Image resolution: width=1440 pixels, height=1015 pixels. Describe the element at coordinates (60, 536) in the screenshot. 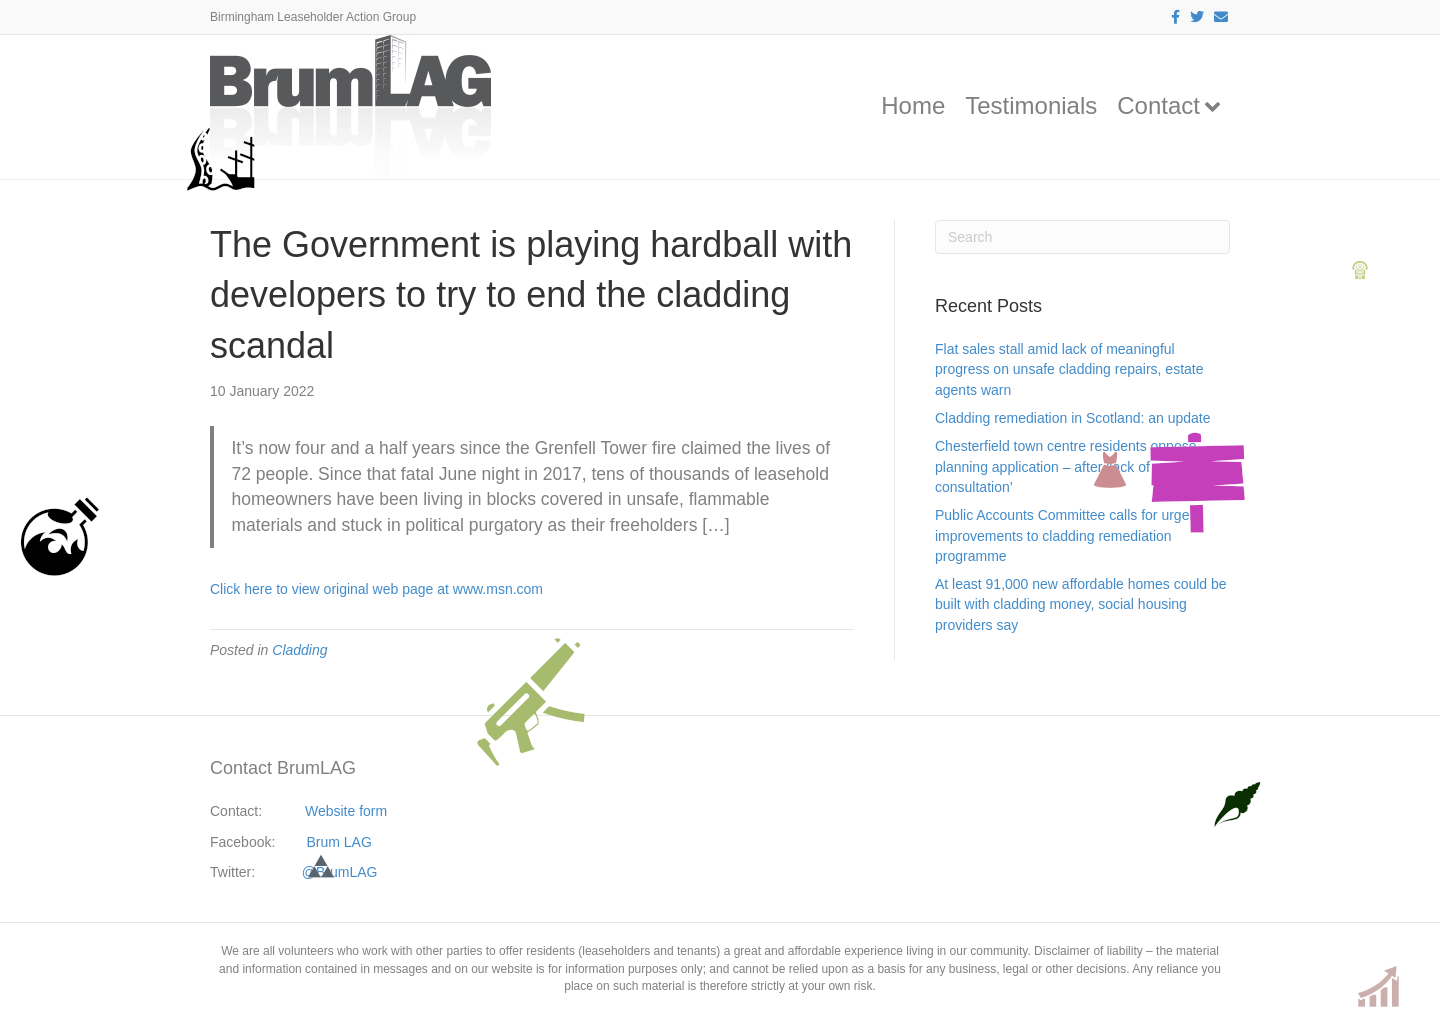

I see `use a fire potion or consumable item` at that location.